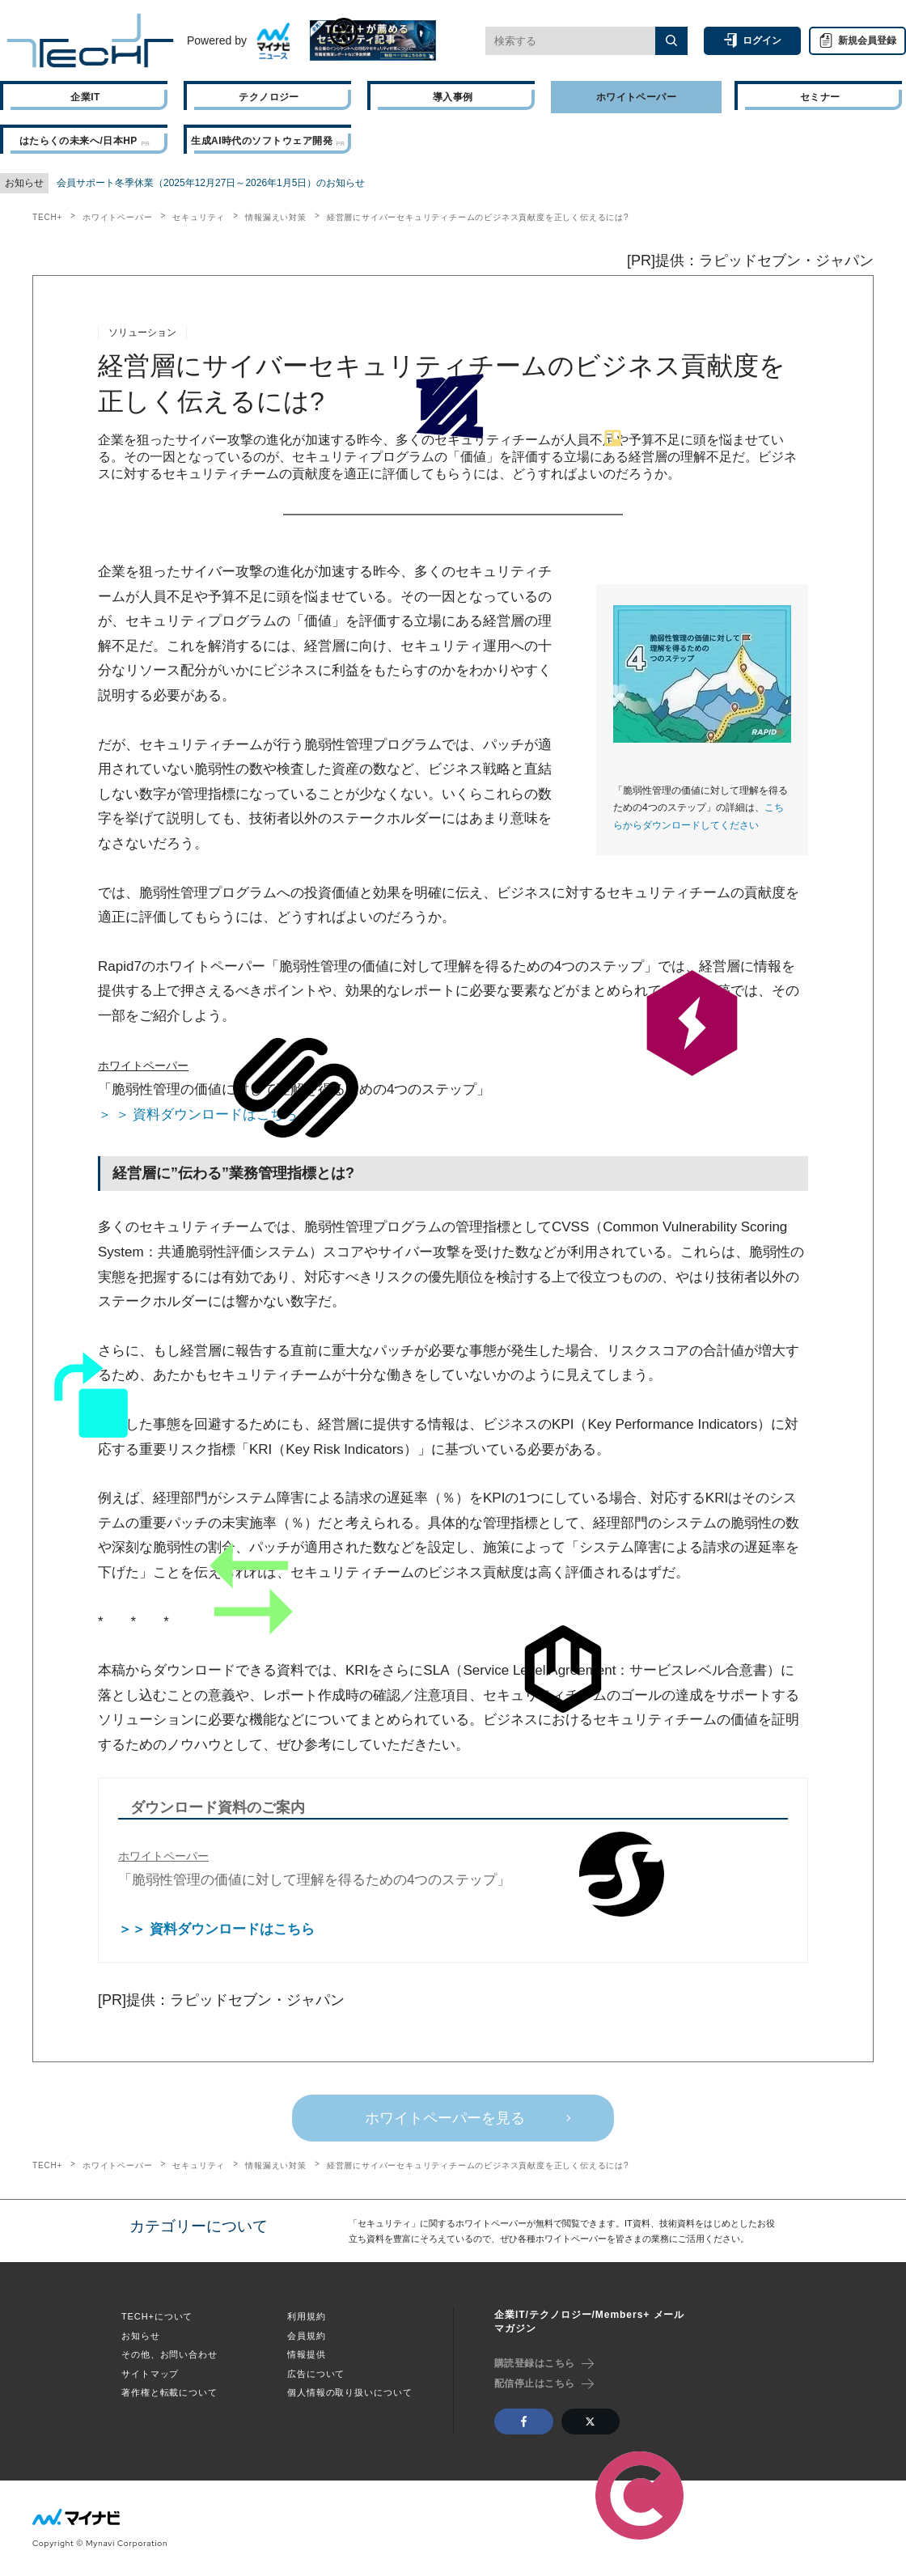 The height and width of the screenshot is (2576, 906). I want to click on shelly smart home brand logo, so click(621, 1874).